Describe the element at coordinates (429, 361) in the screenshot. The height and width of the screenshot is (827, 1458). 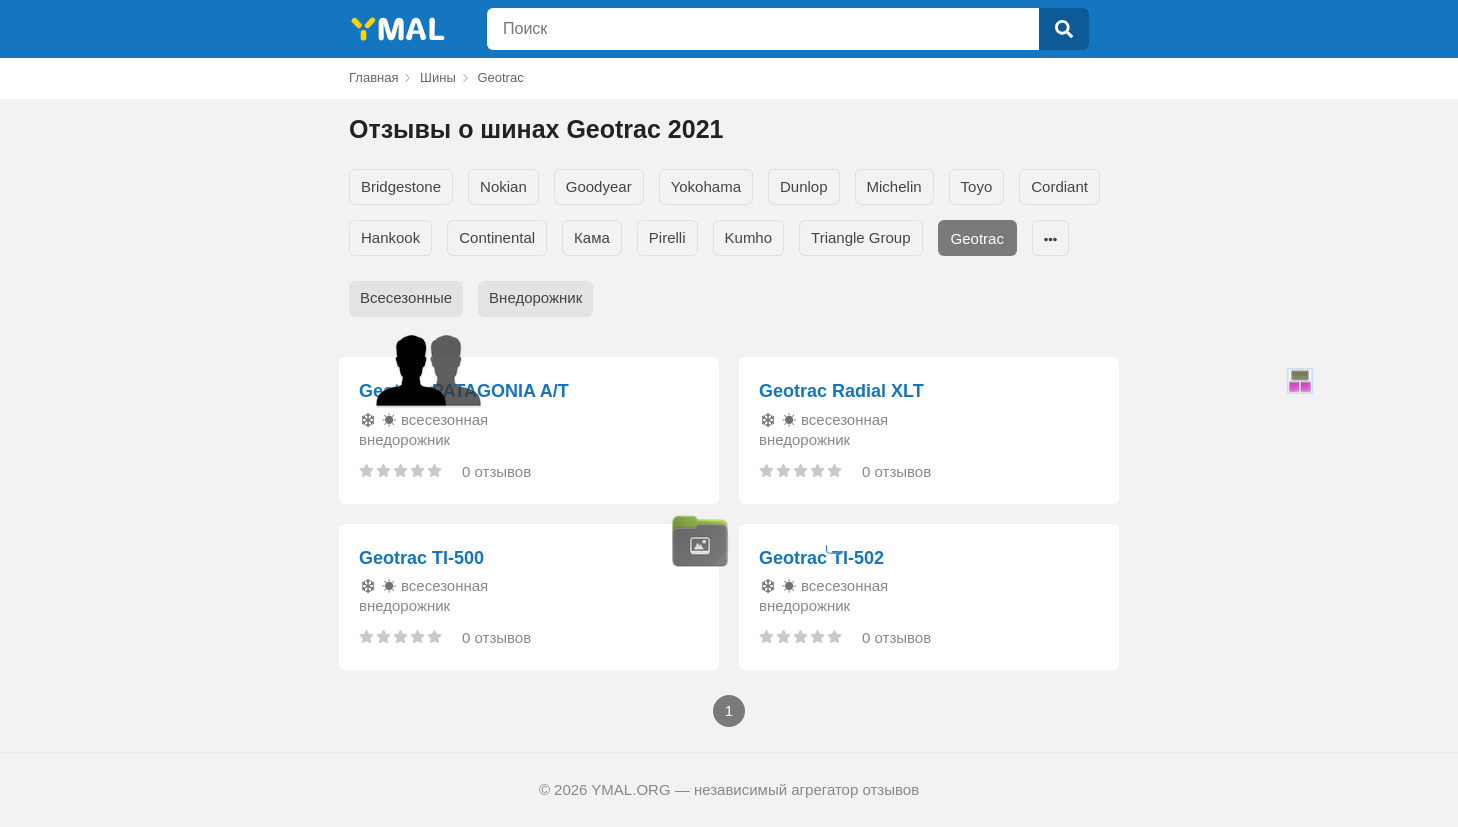
I see `view storage used by other users on this device` at that location.